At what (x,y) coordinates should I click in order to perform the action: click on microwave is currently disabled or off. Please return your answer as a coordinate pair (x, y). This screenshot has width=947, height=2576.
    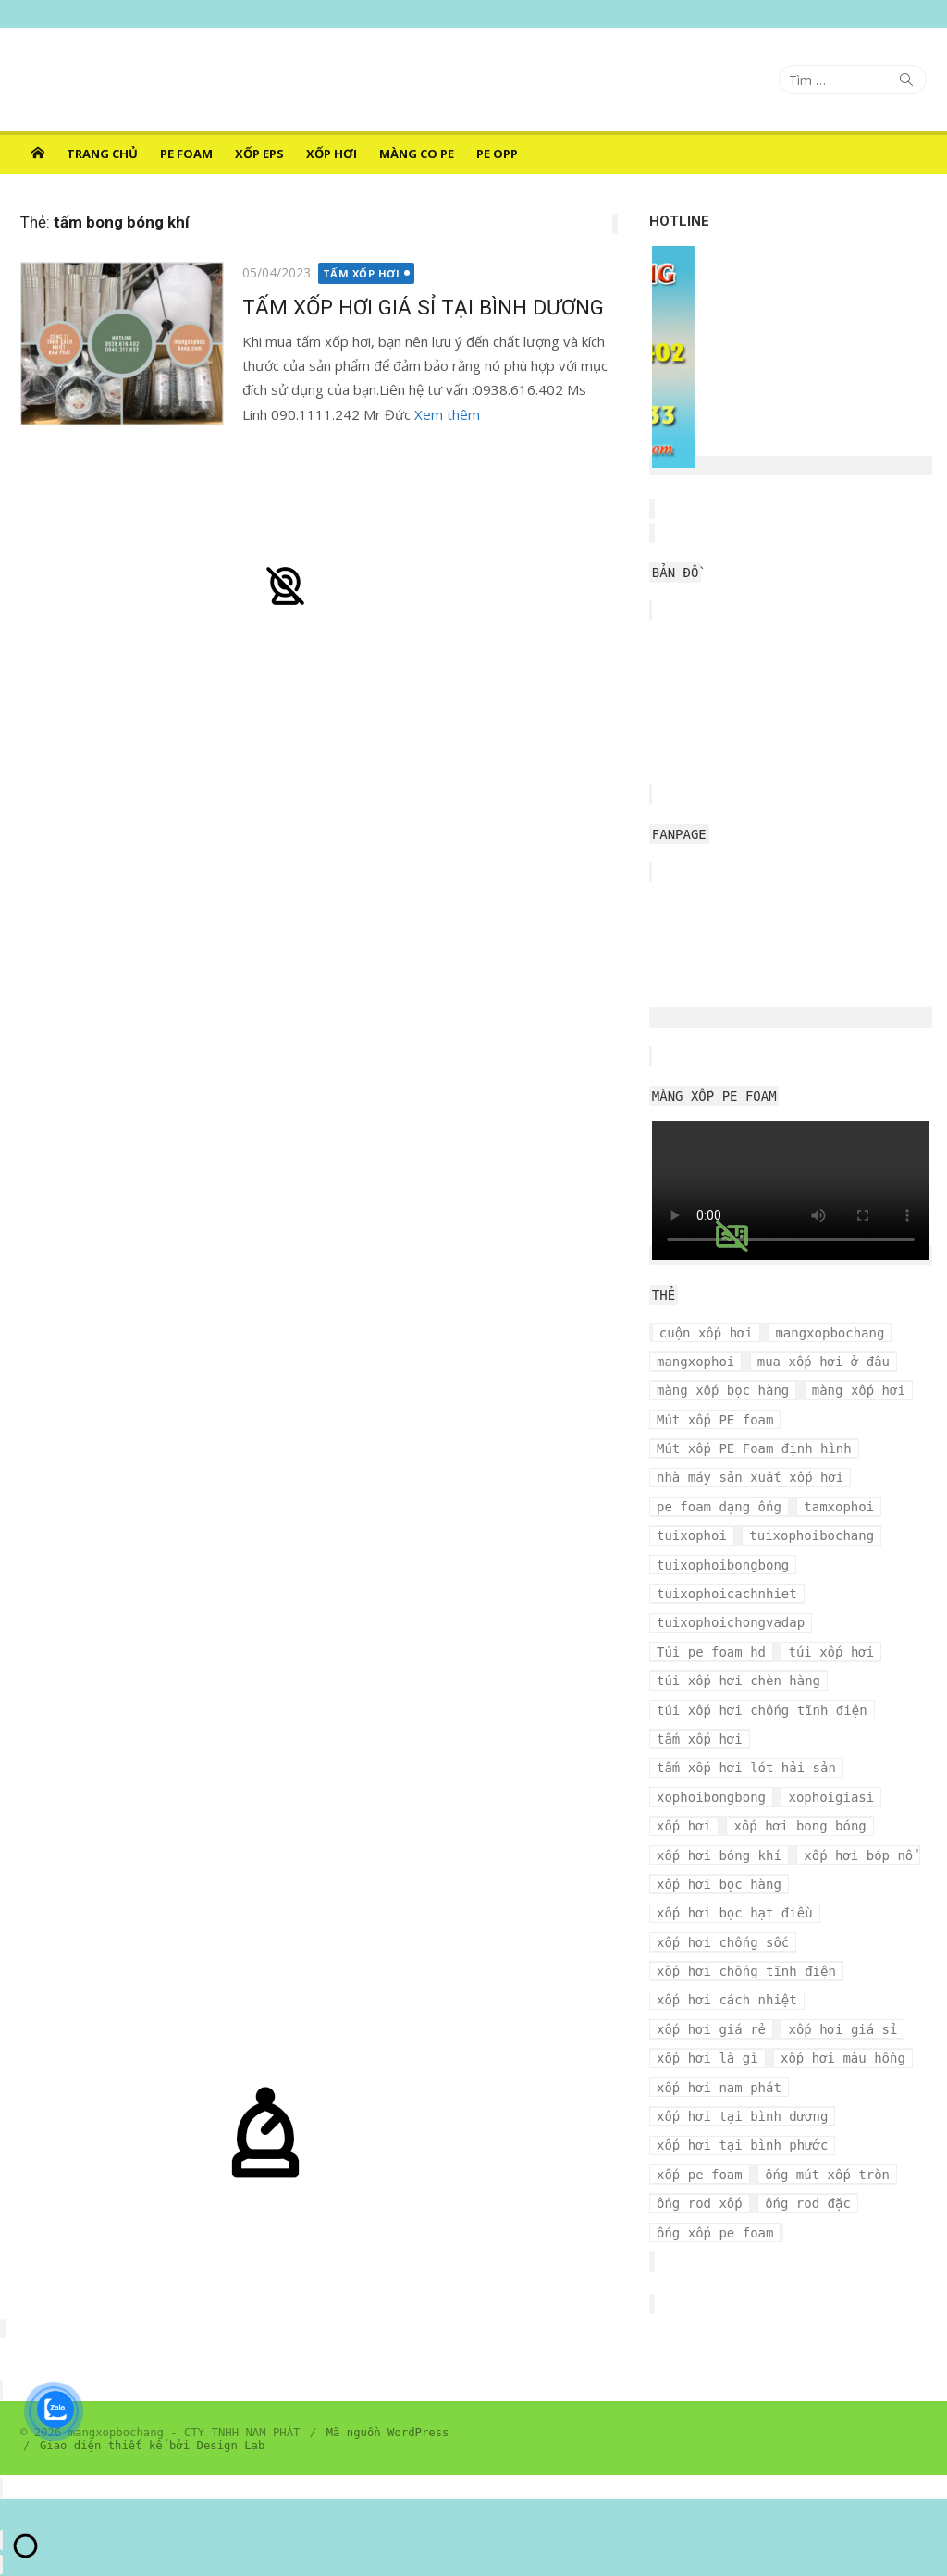
    Looking at the image, I should click on (732, 1236).